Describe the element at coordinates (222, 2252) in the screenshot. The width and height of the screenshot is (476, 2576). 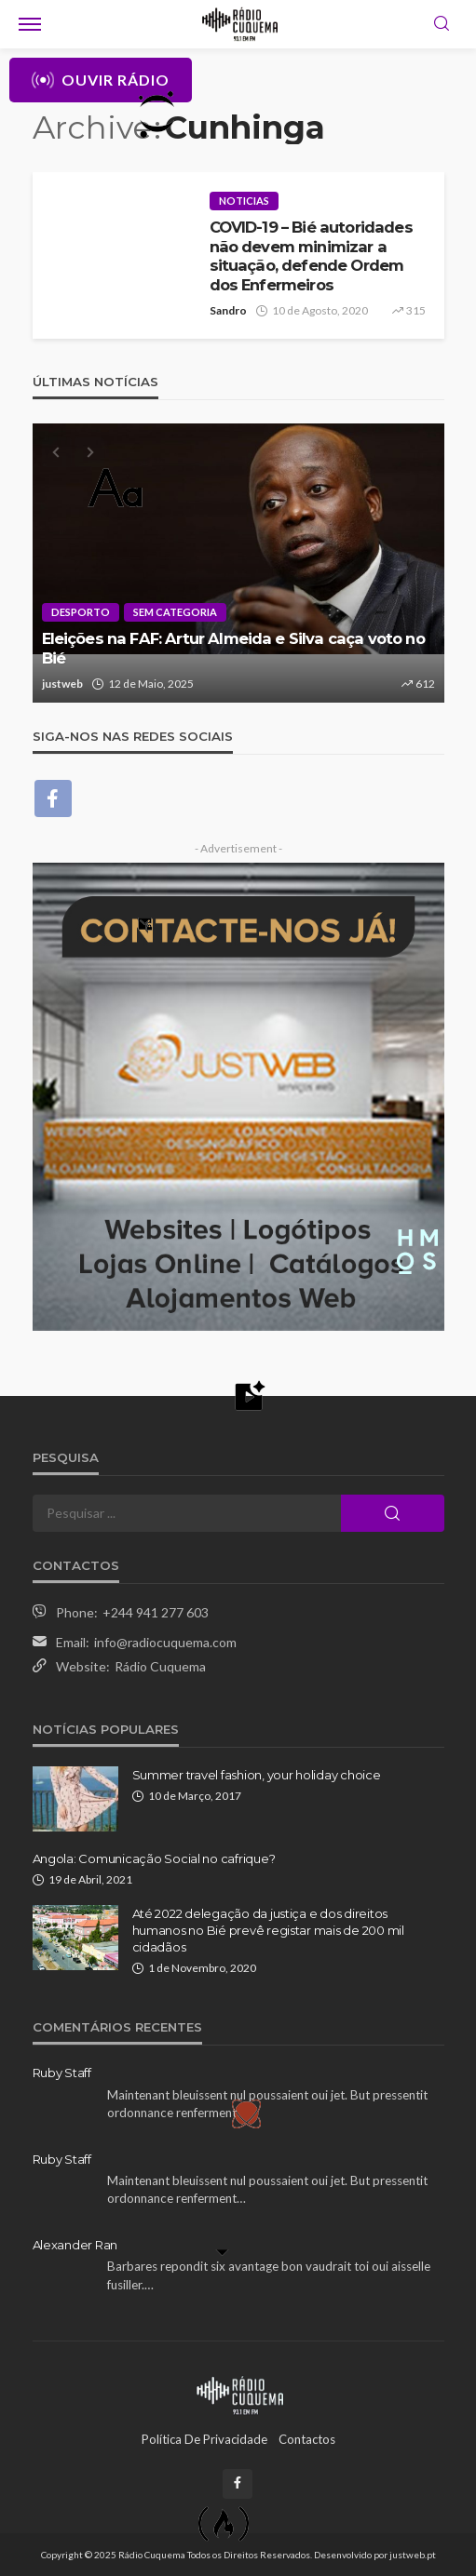
I see `expand a dropdown menu` at that location.